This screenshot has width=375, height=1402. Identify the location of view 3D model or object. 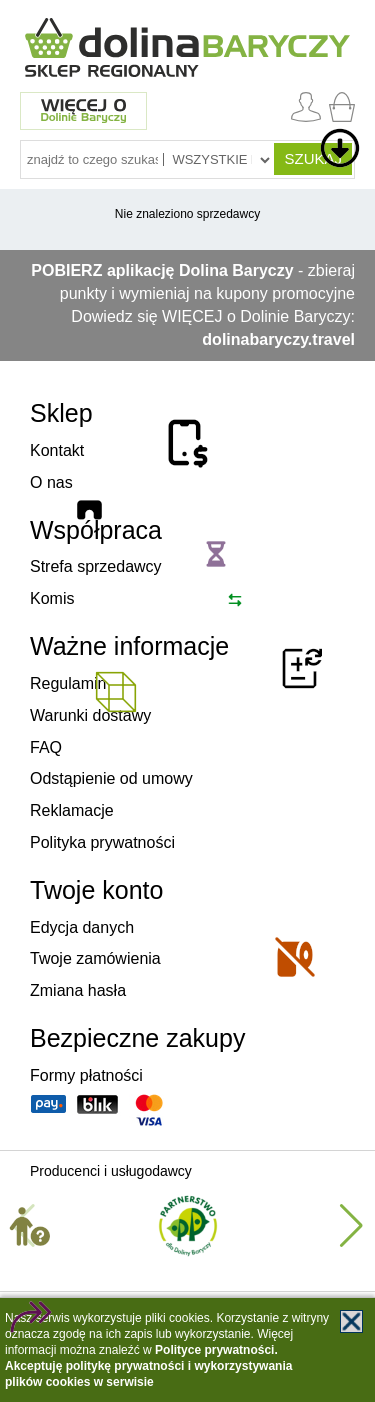
(116, 692).